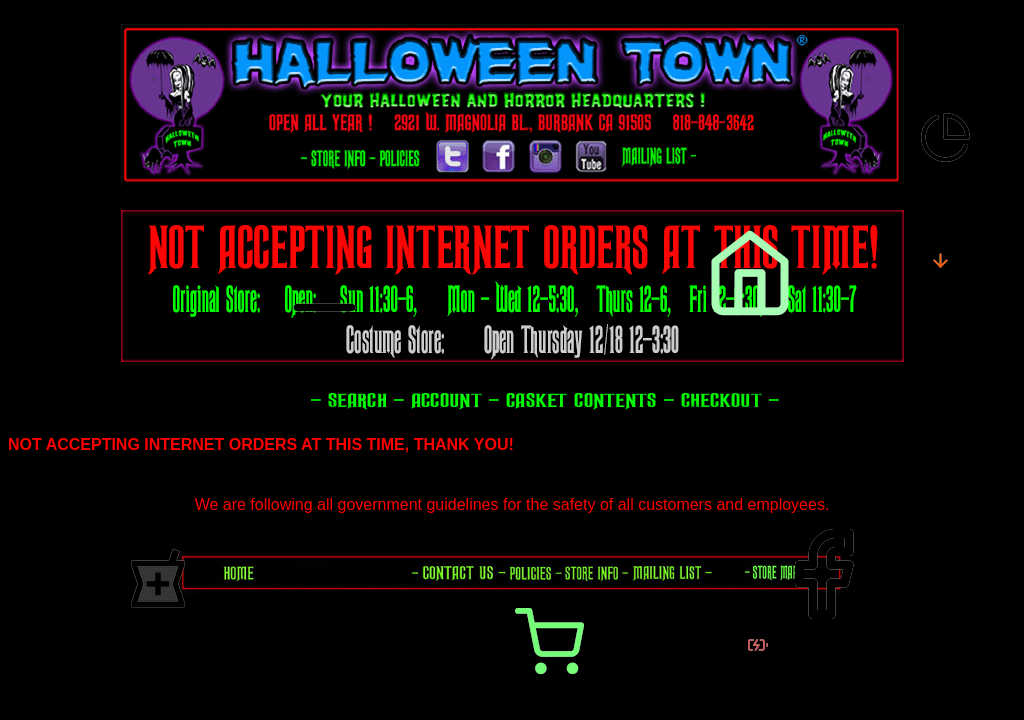 The width and height of the screenshot is (1024, 720). Describe the element at coordinates (945, 137) in the screenshot. I see `view analytics or statistics` at that location.